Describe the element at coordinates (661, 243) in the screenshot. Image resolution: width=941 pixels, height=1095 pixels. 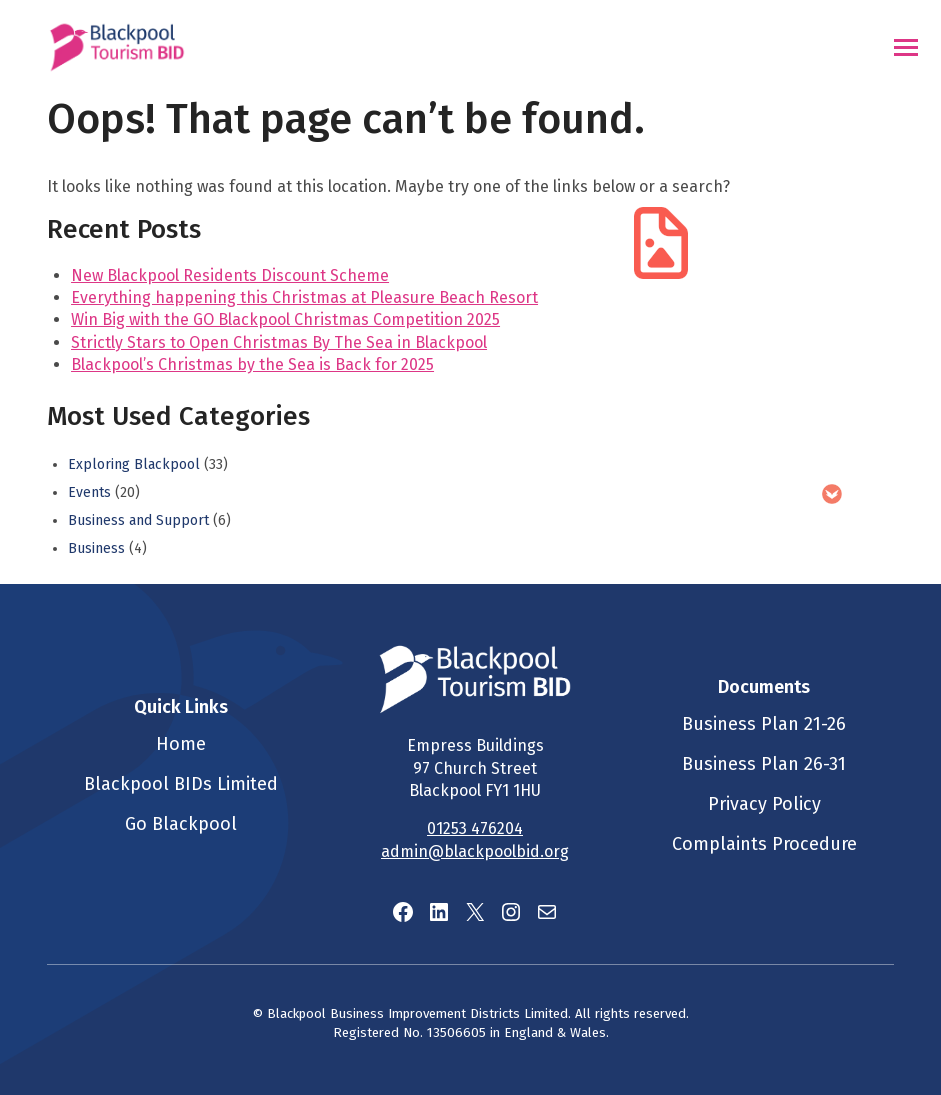
I see `view image file` at that location.